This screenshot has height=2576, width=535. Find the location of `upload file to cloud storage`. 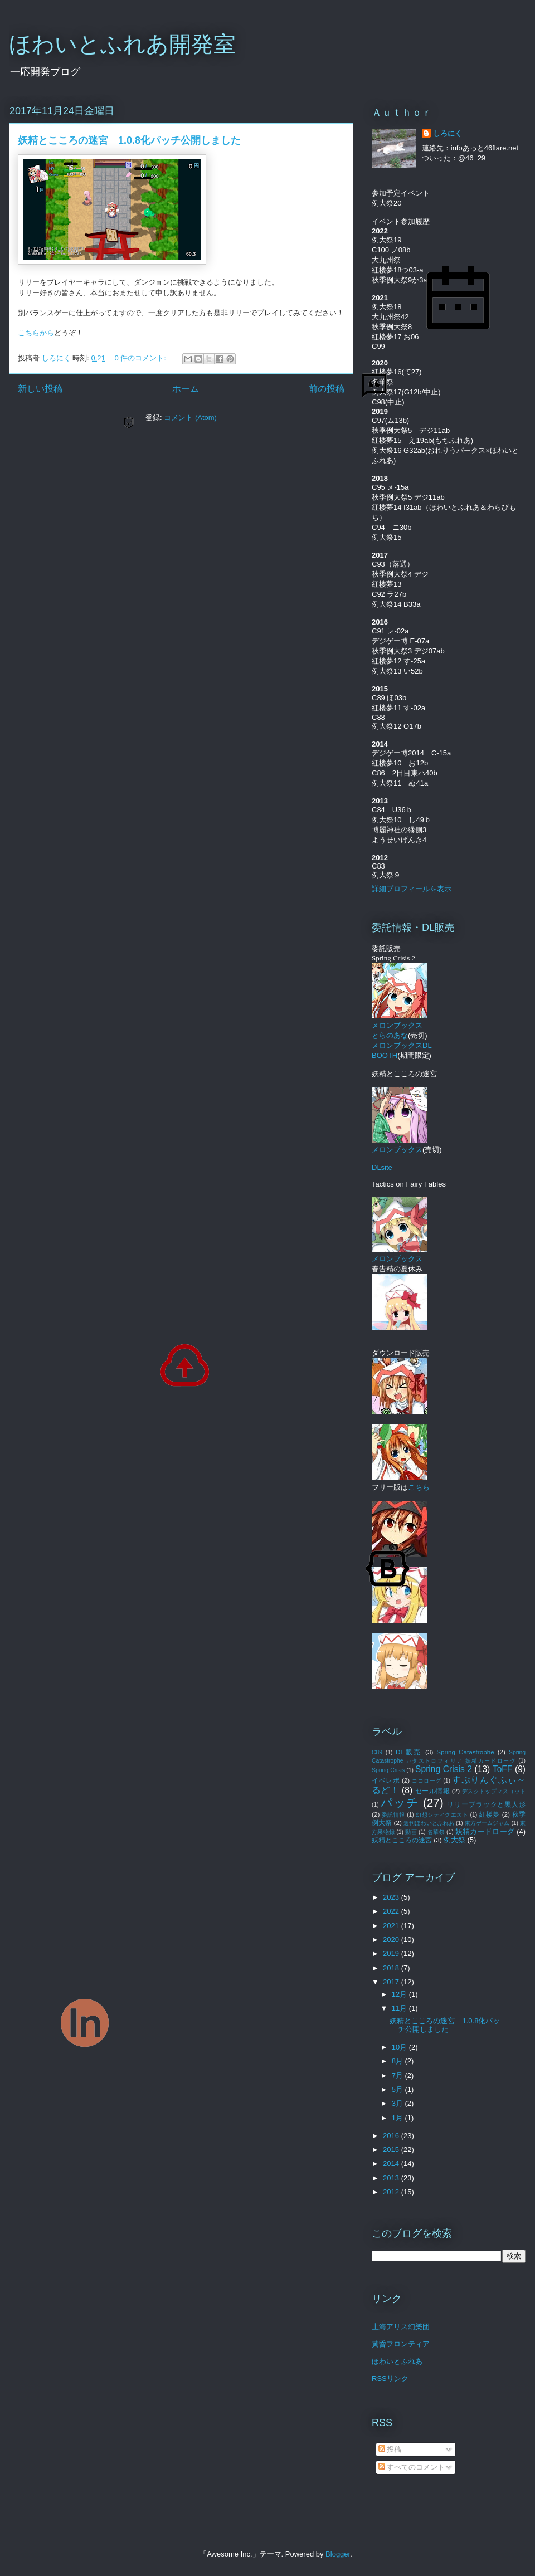

upload file to cloud storage is located at coordinates (184, 1366).